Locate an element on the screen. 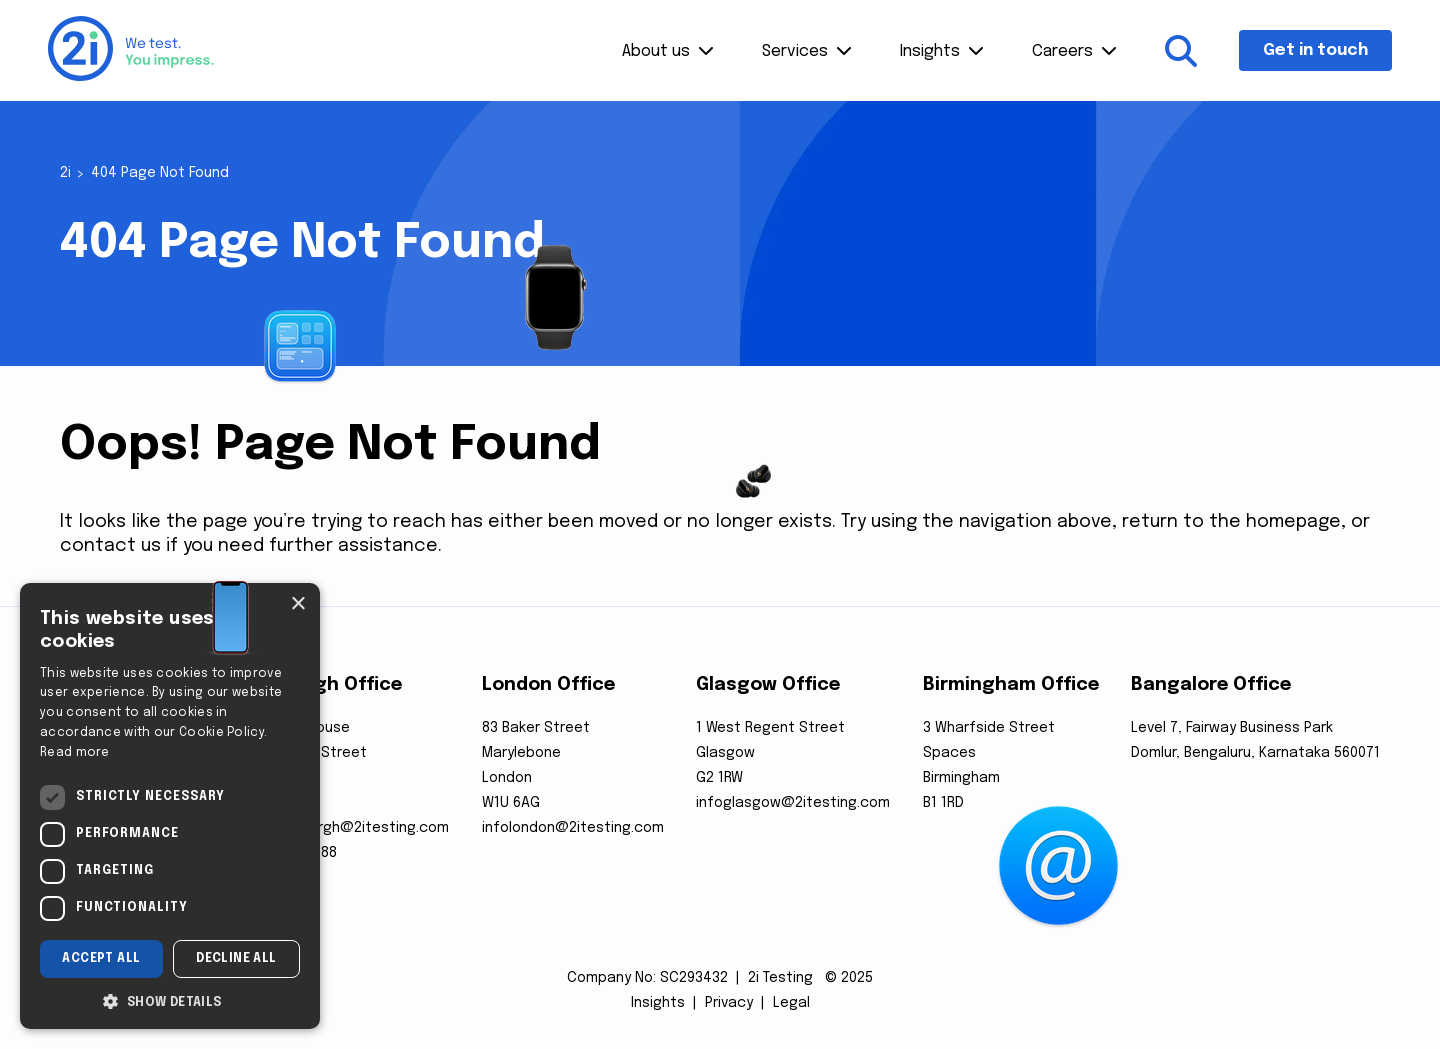 The height and width of the screenshot is (1049, 1440). open widgetkit simulator app is located at coordinates (300, 346).